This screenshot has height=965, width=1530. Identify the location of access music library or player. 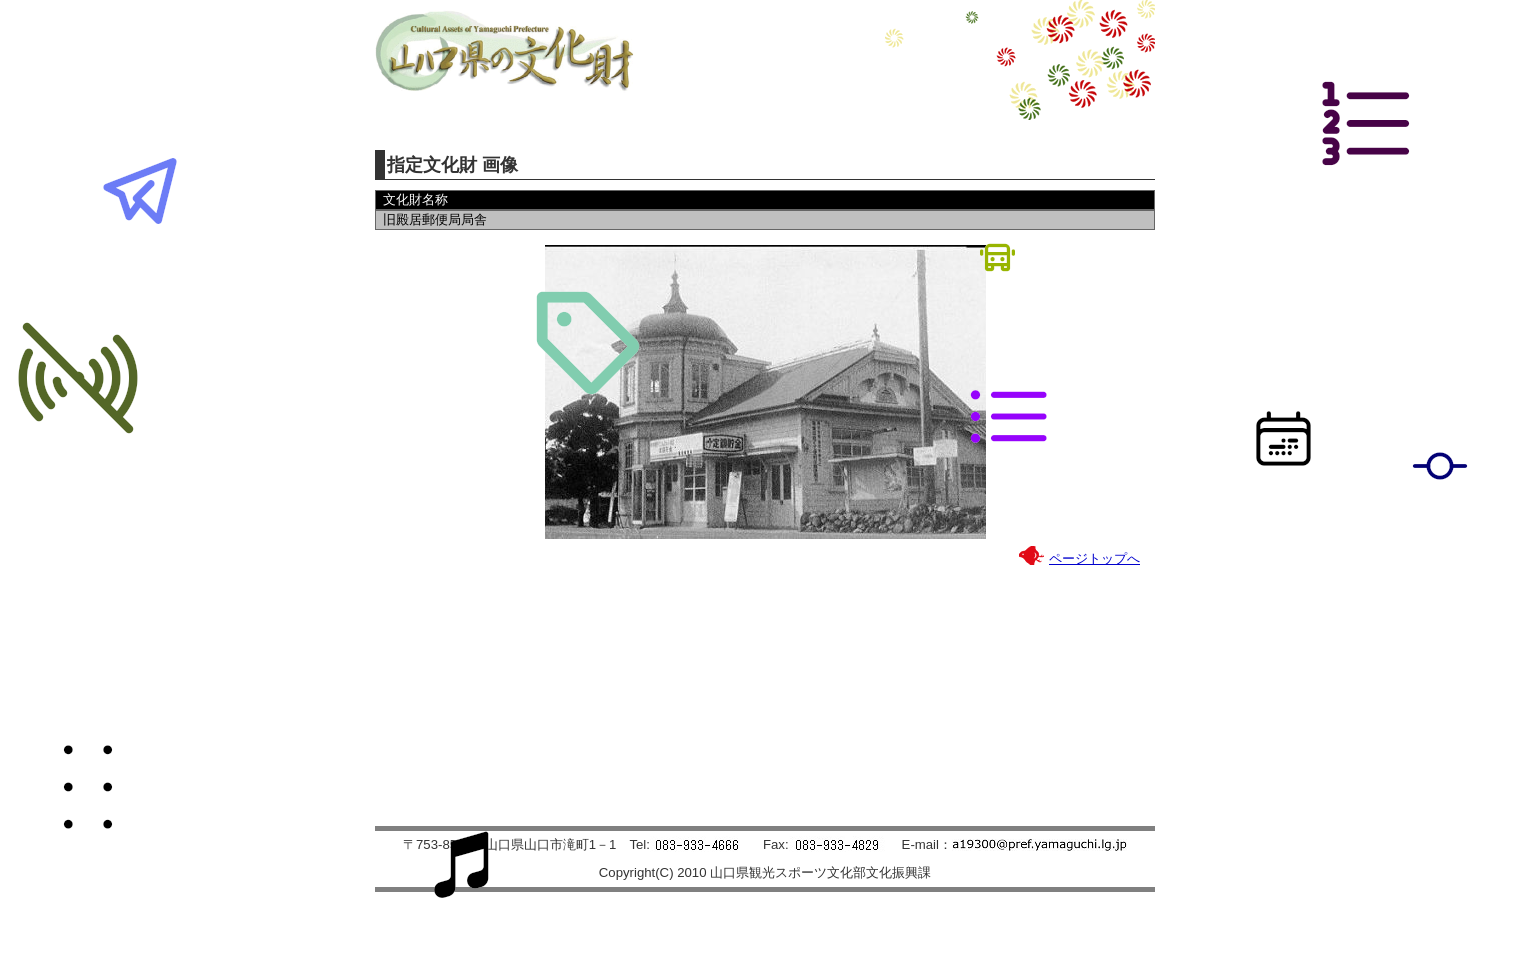
(462, 864).